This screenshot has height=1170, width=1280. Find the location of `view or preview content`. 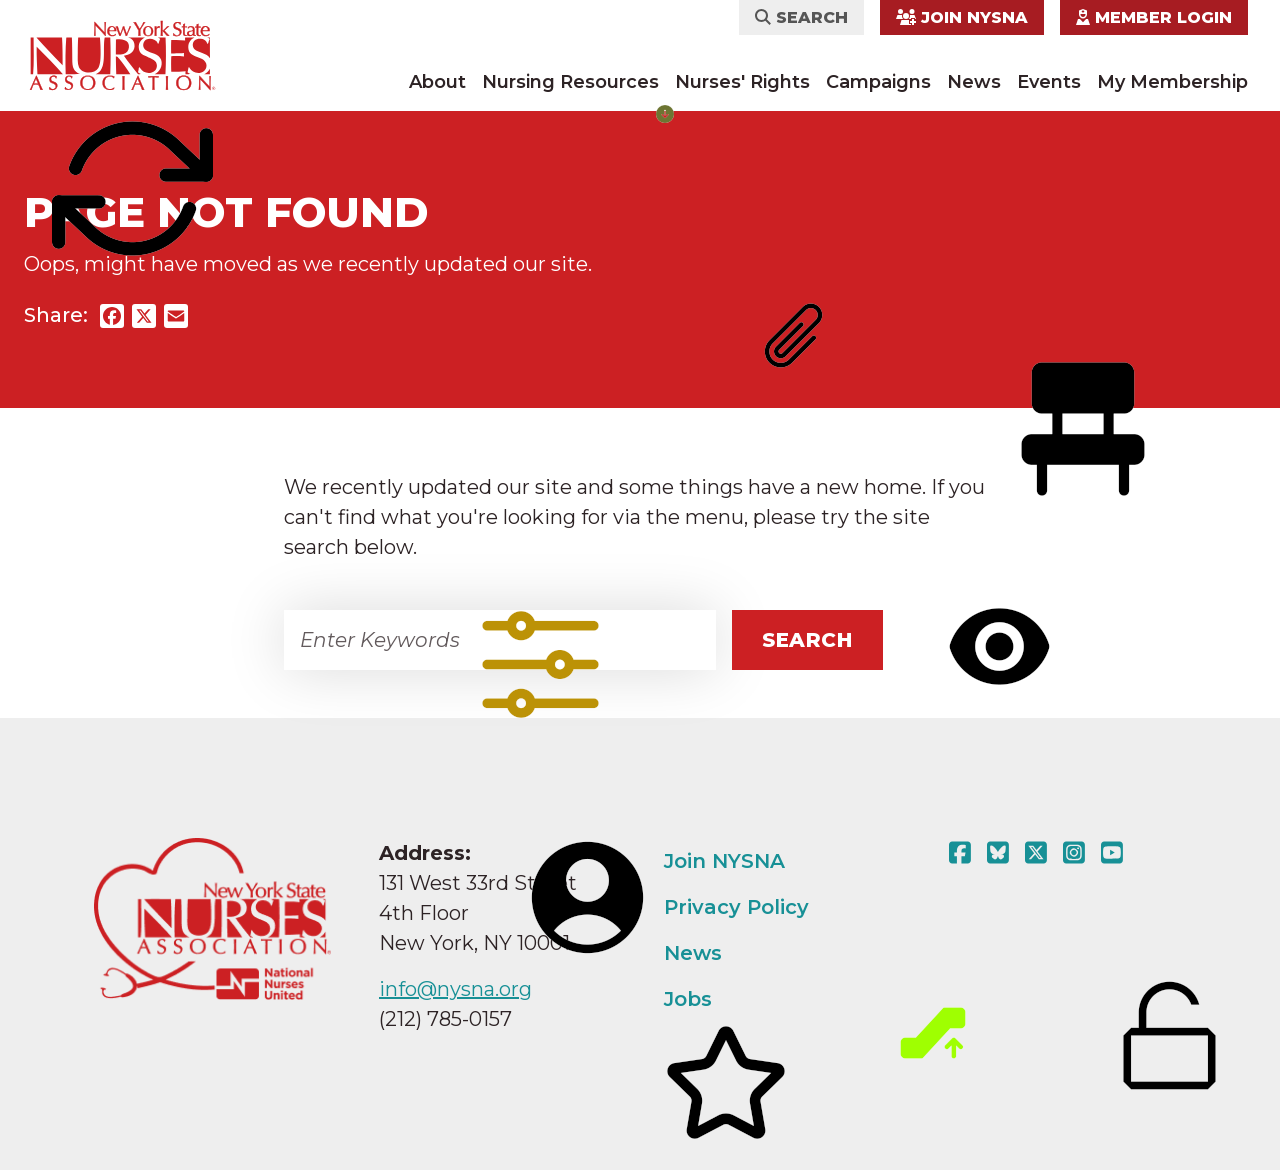

view or preview content is located at coordinates (999, 646).